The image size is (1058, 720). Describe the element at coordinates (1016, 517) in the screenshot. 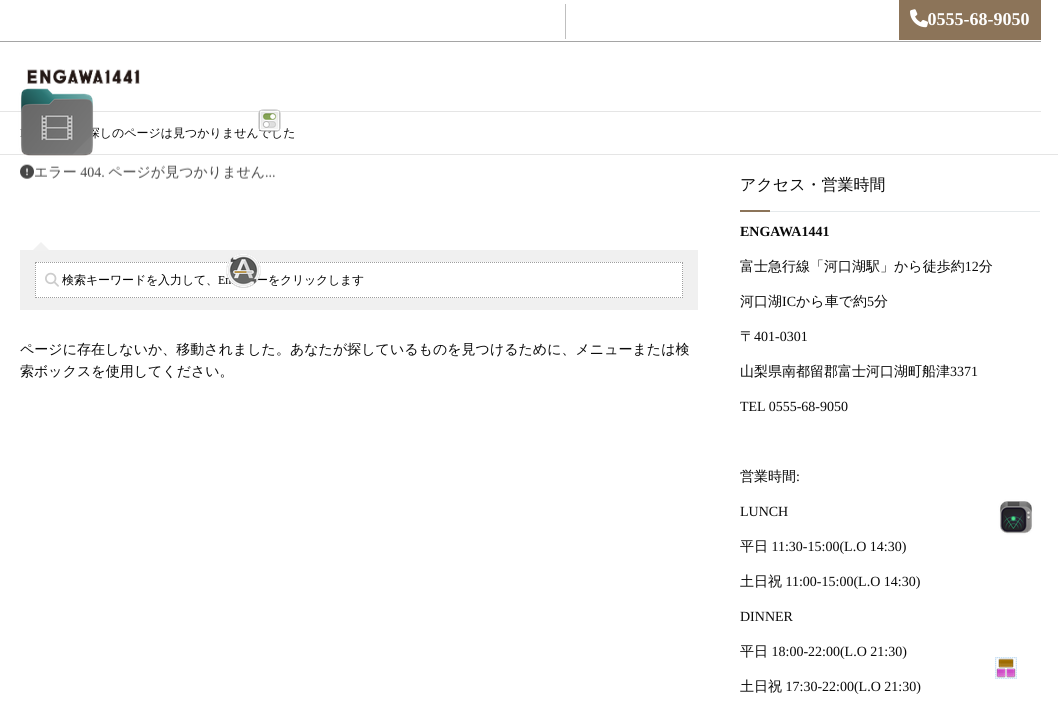

I see `open Echo app` at that location.